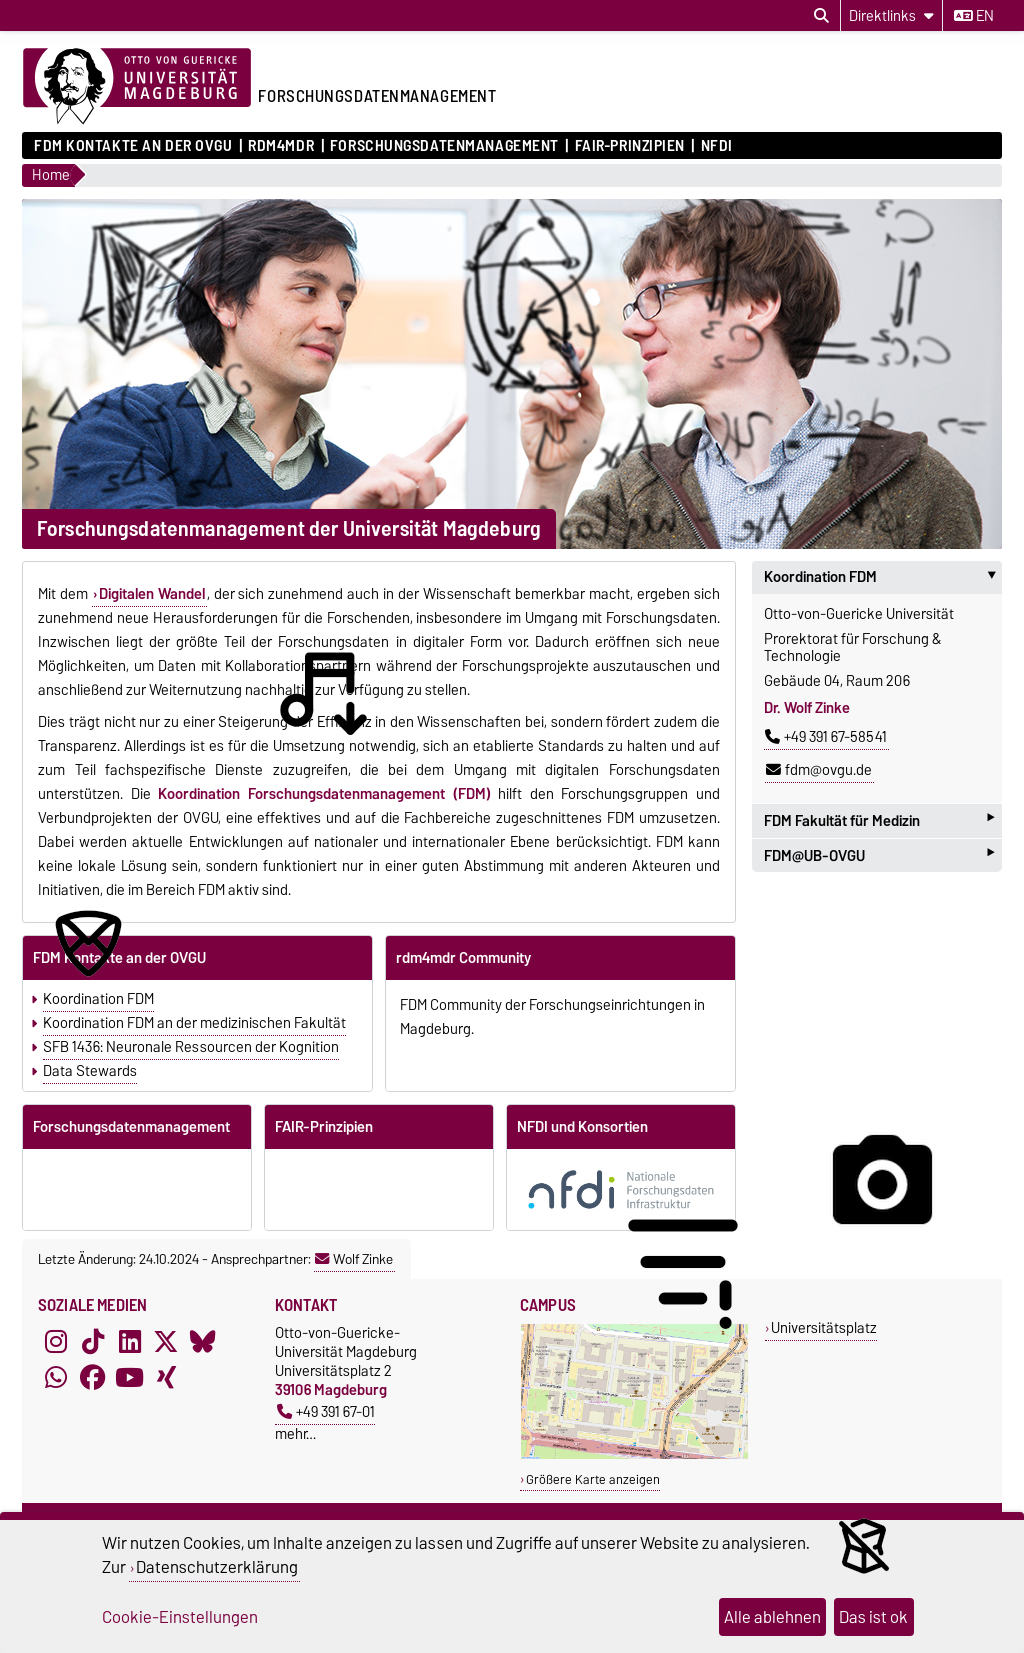  What do you see at coordinates (864, 1546) in the screenshot?
I see `disable 3D object rendering` at bounding box center [864, 1546].